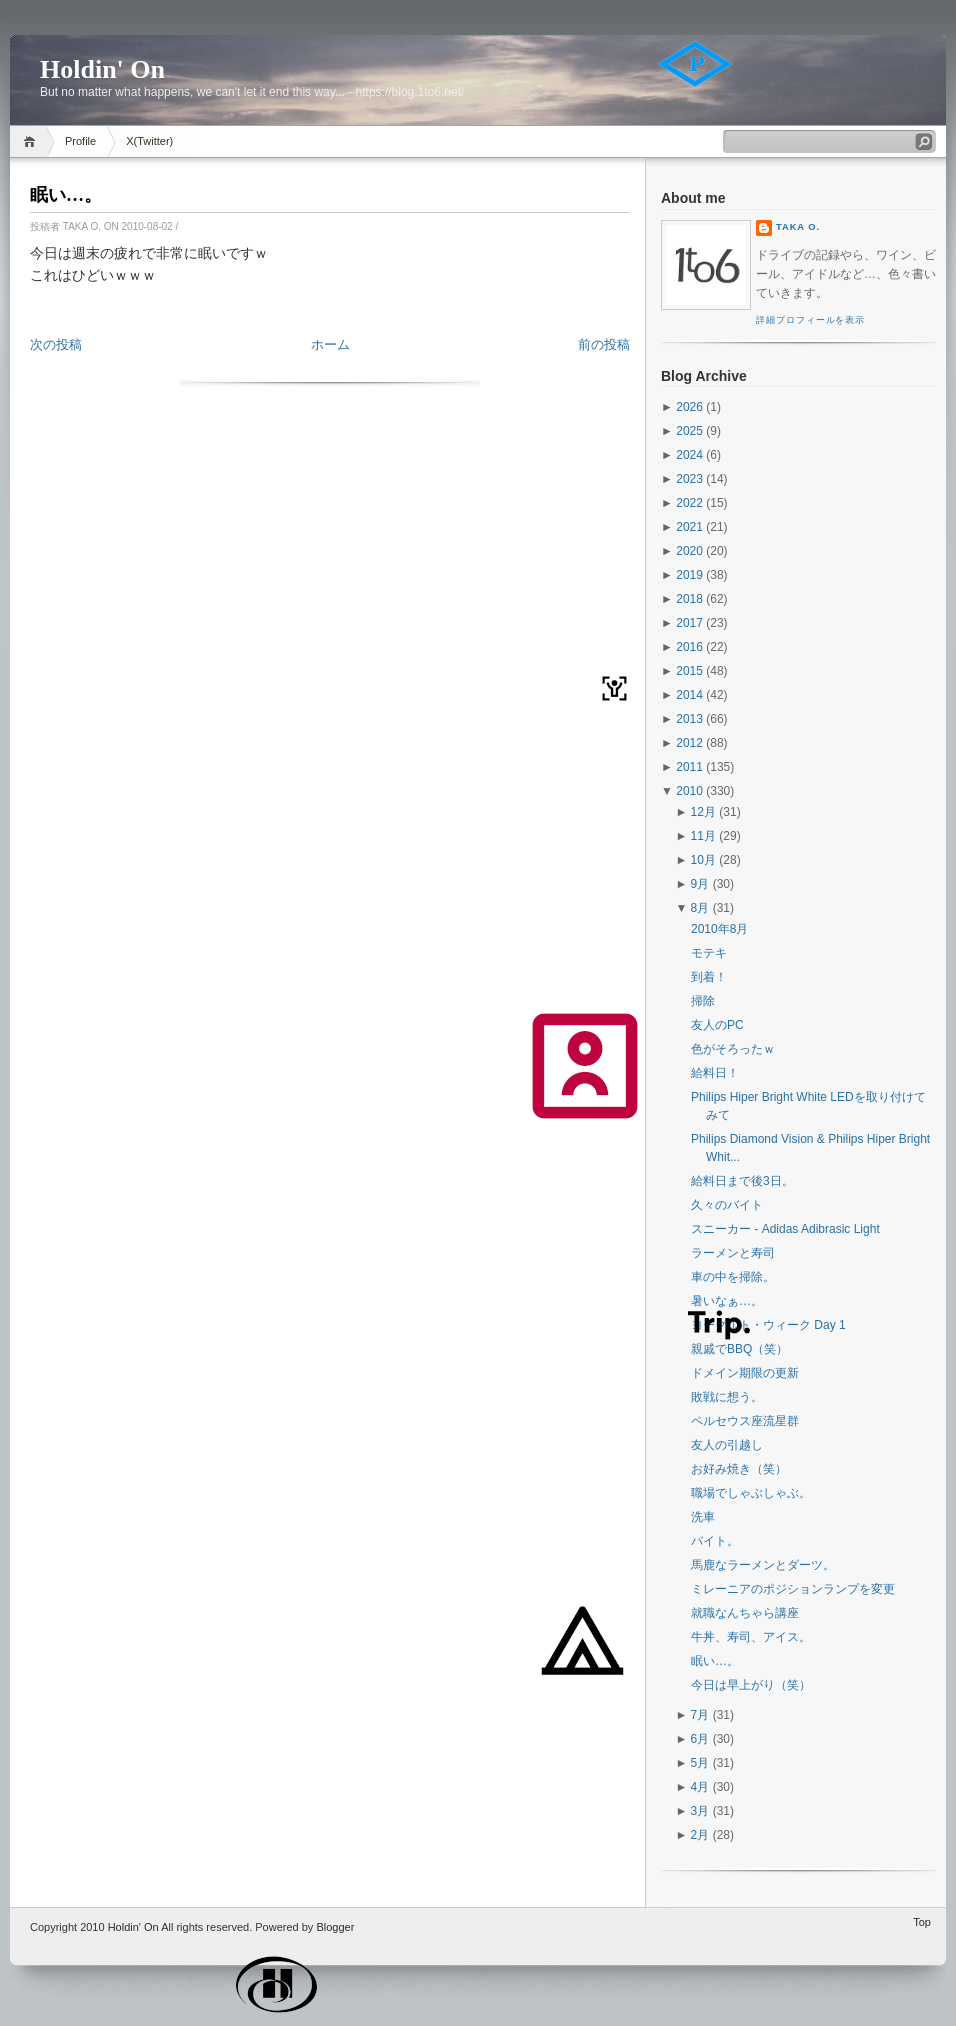 This screenshot has width=956, height=2026. I want to click on scan or verify user identity, so click(614, 688).